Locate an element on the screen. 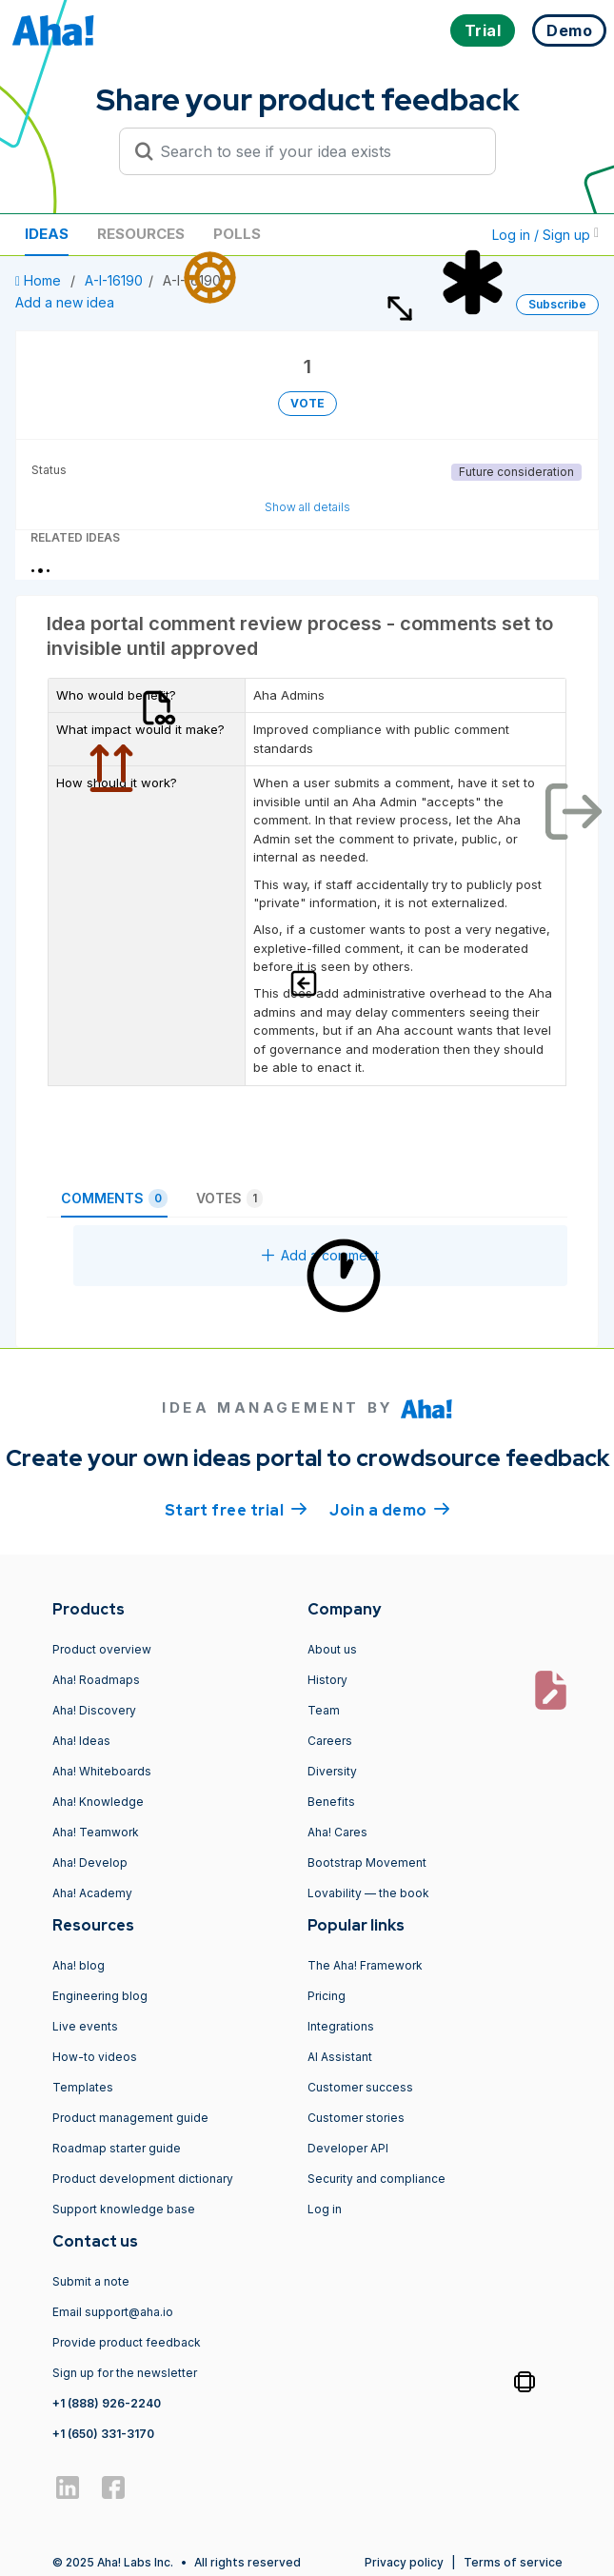  upload multiple files is located at coordinates (111, 768).